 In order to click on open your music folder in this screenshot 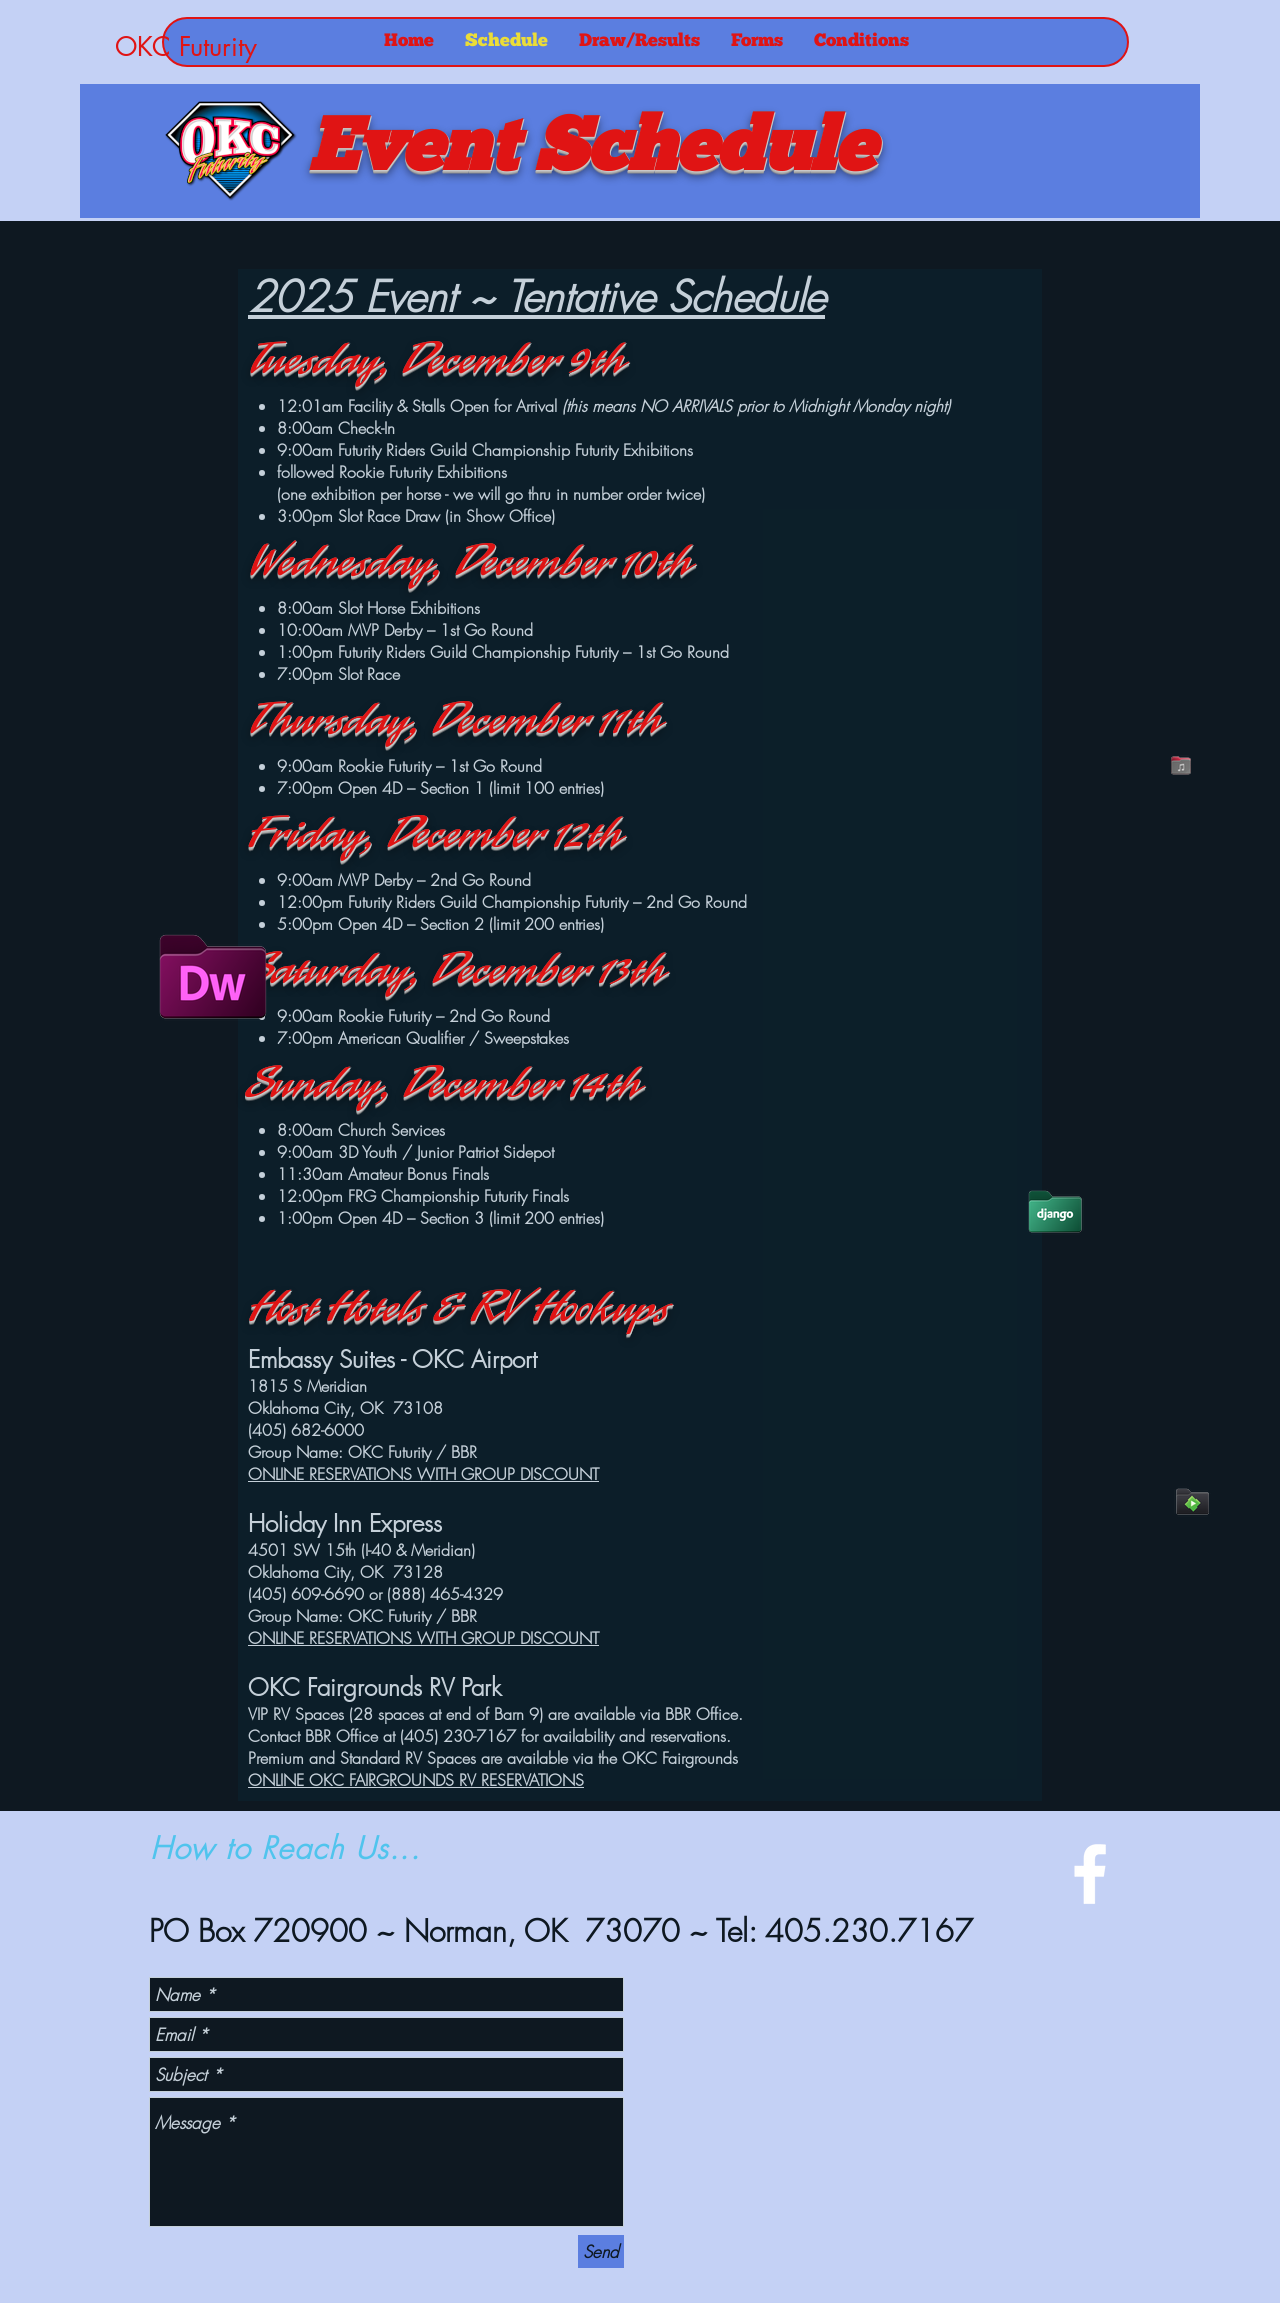, I will do `click(1181, 765)`.